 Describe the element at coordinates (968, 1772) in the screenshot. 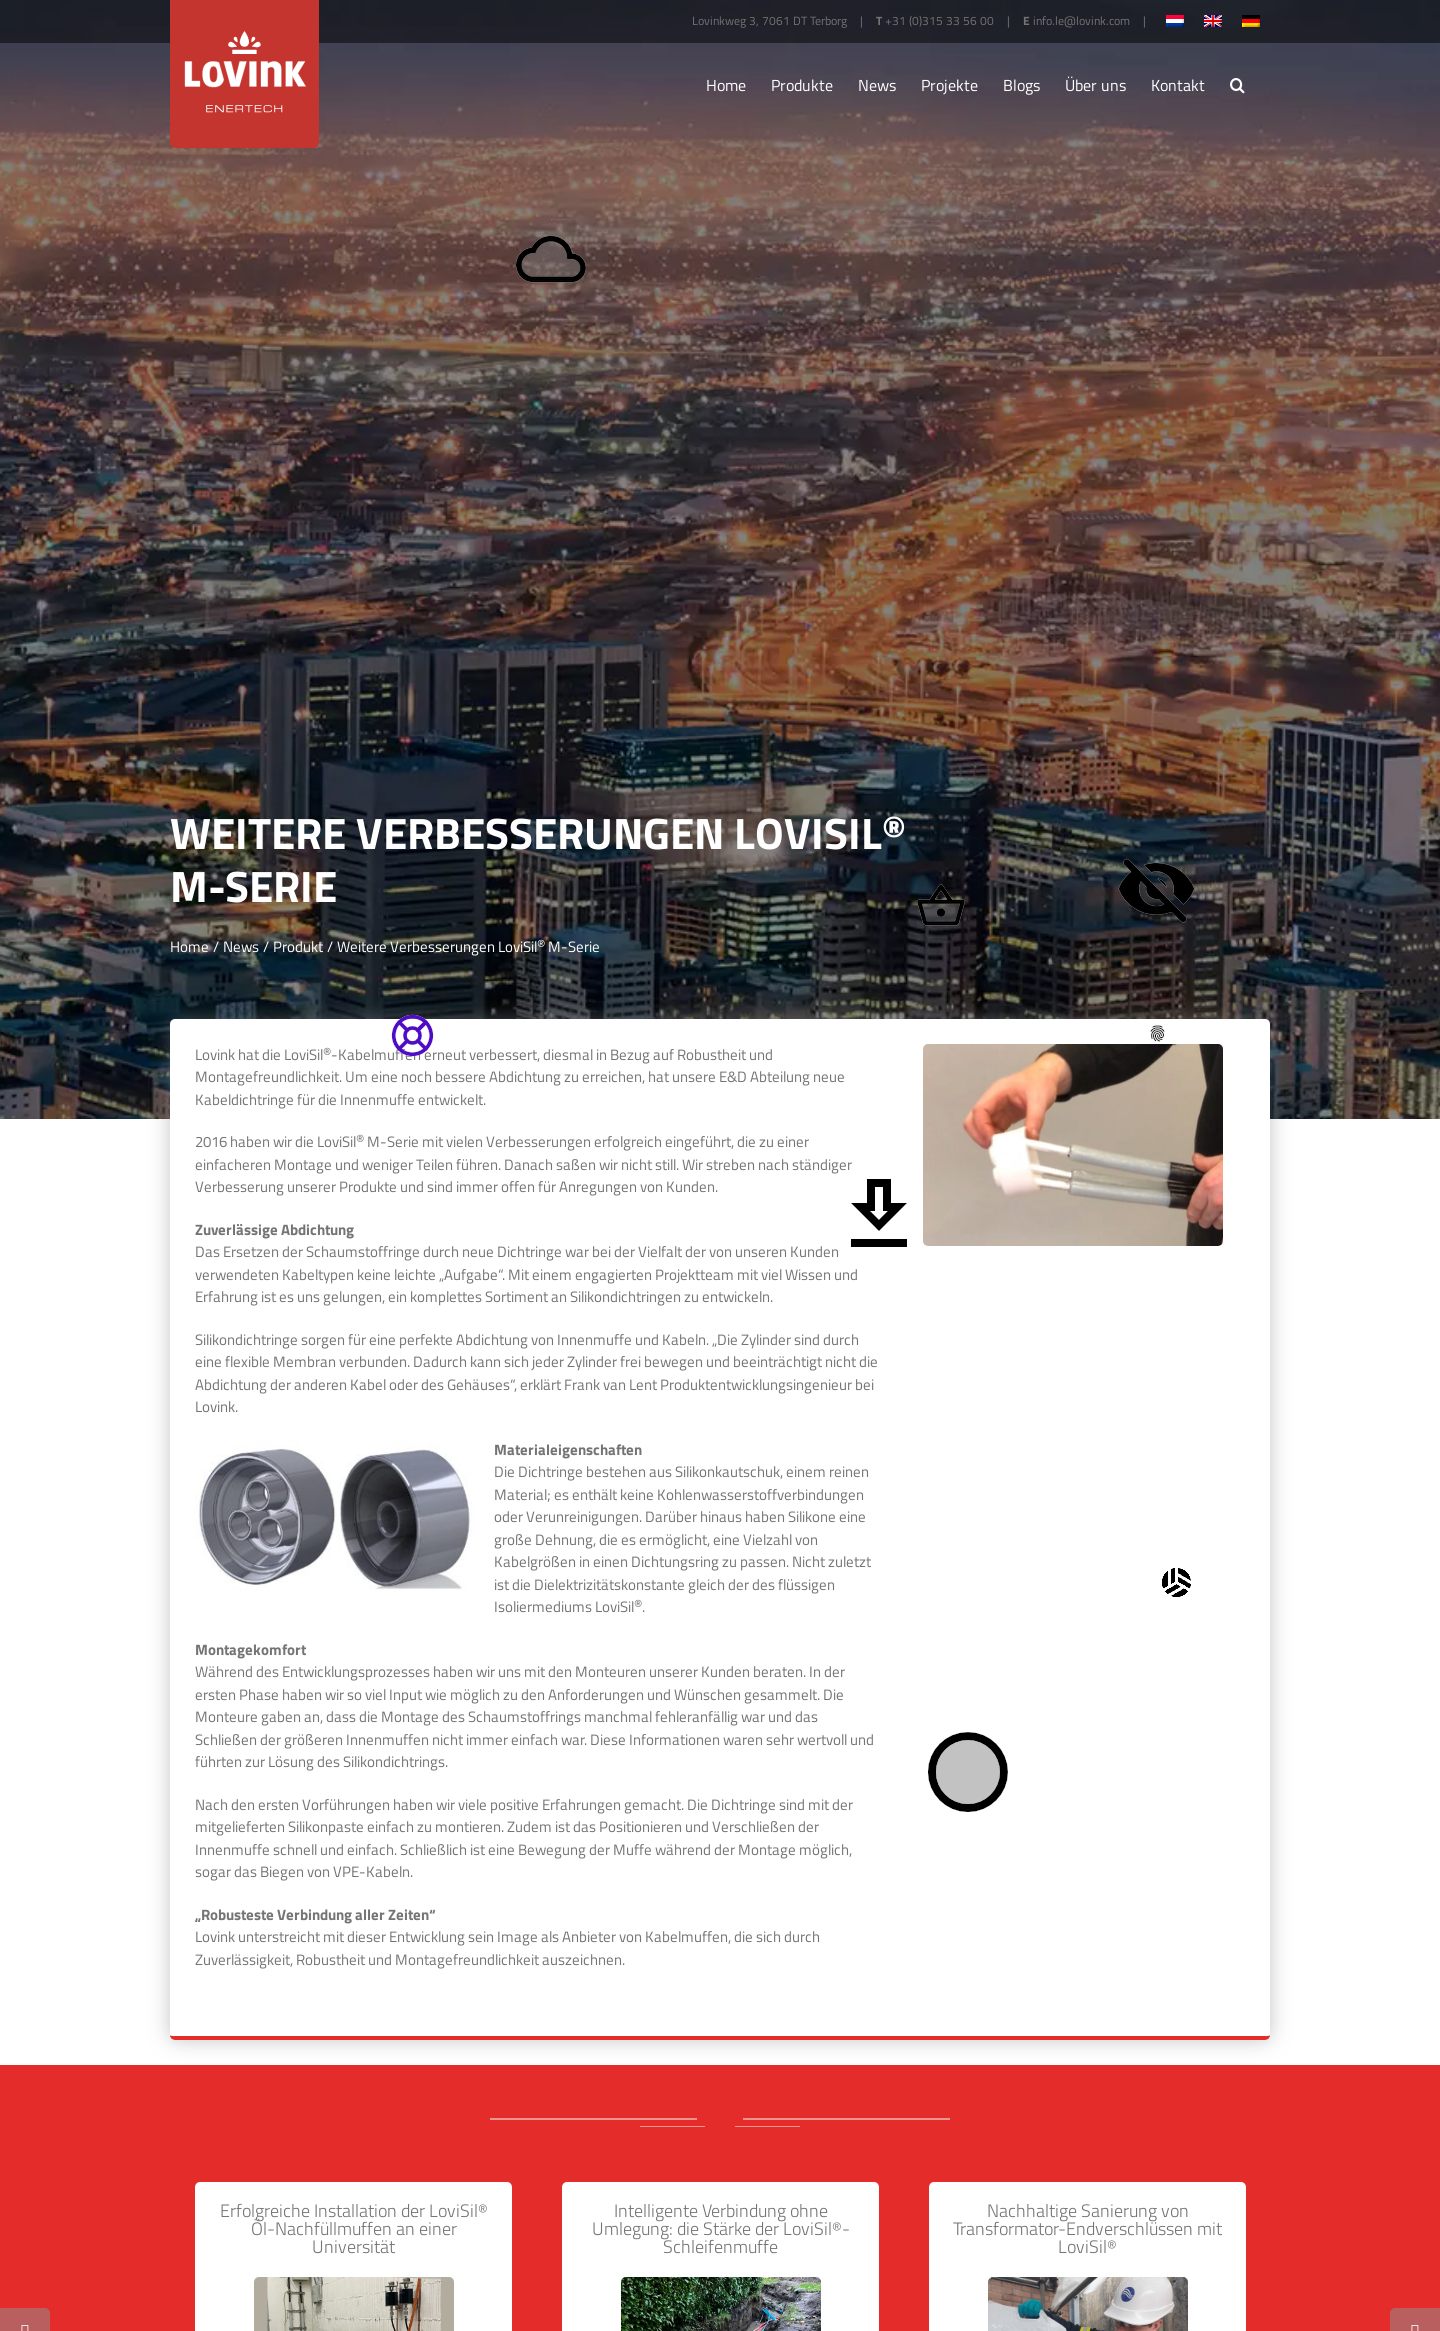

I see `camera lens or photography mode` at that location.